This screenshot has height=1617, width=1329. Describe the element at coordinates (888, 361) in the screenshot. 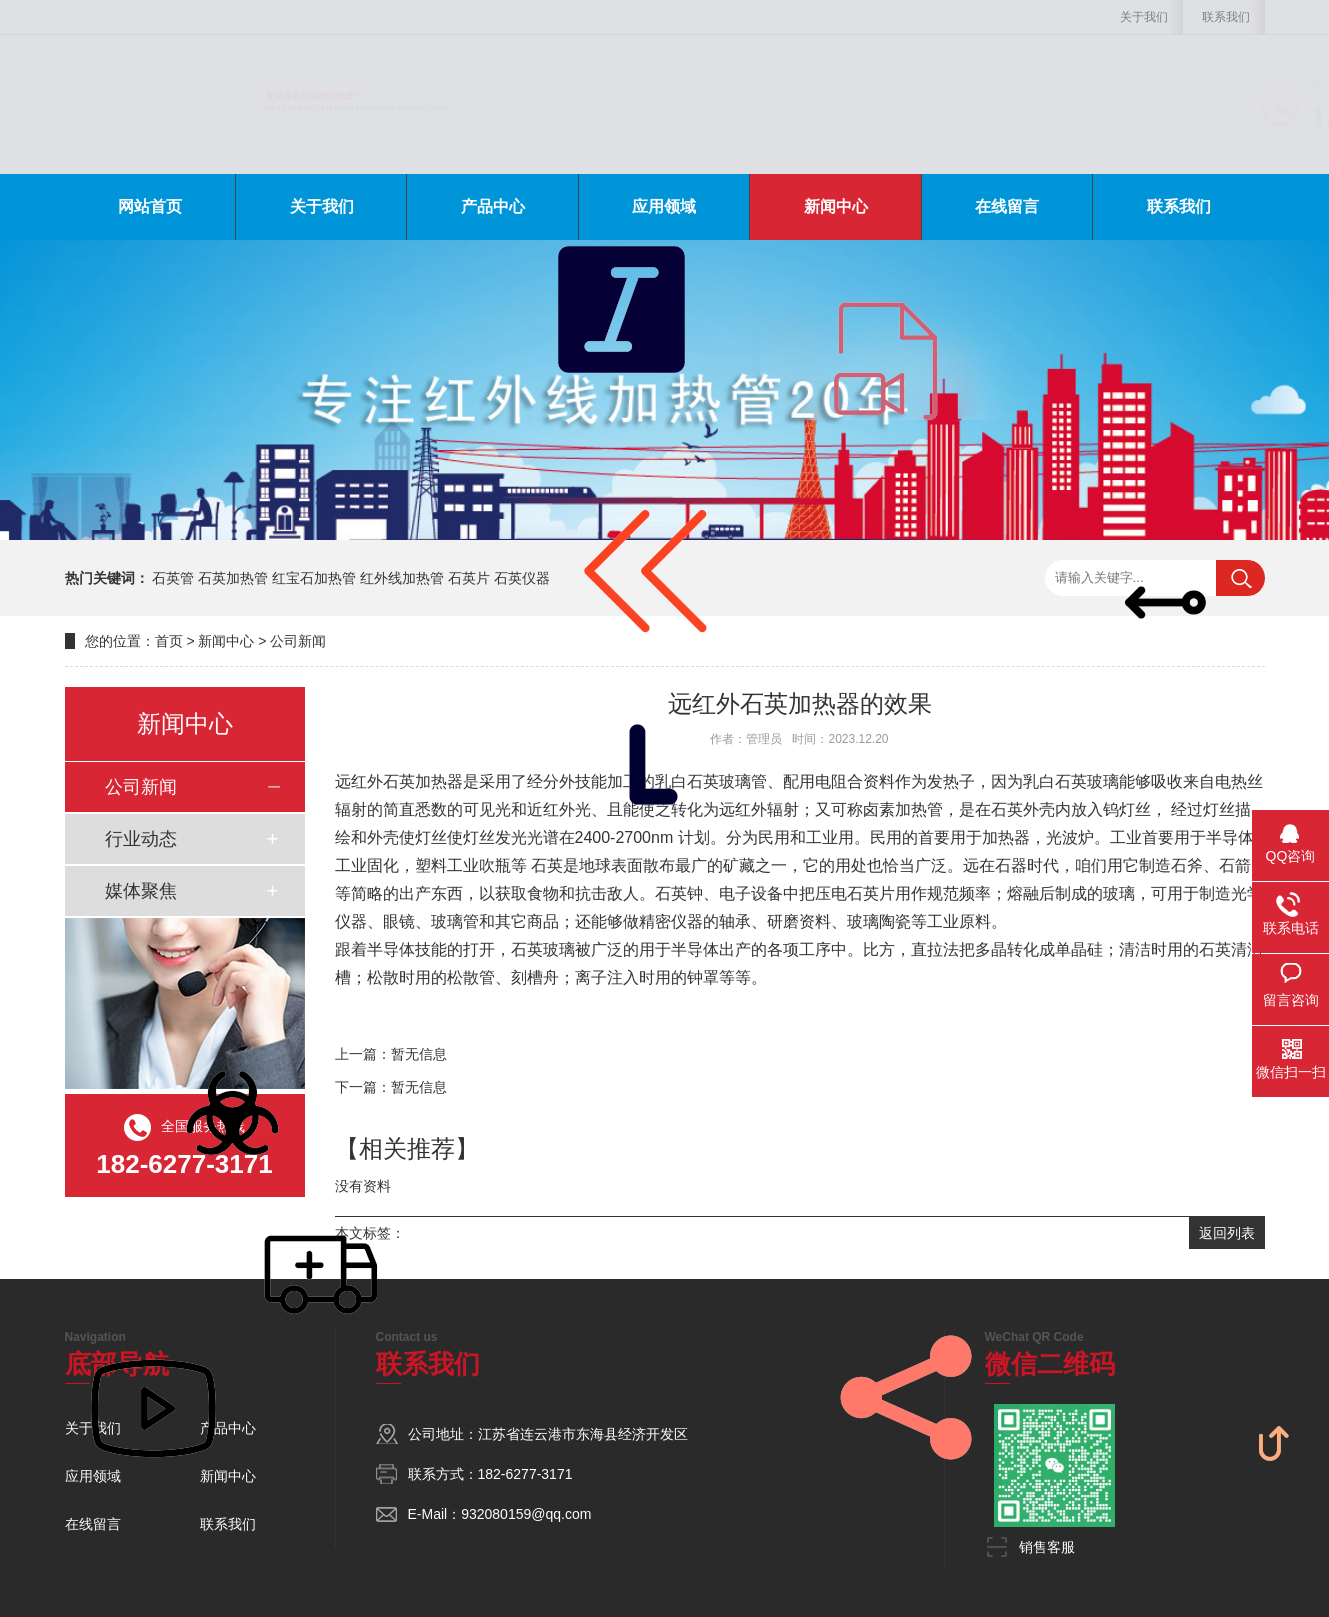

I see `access a video file` at that location.